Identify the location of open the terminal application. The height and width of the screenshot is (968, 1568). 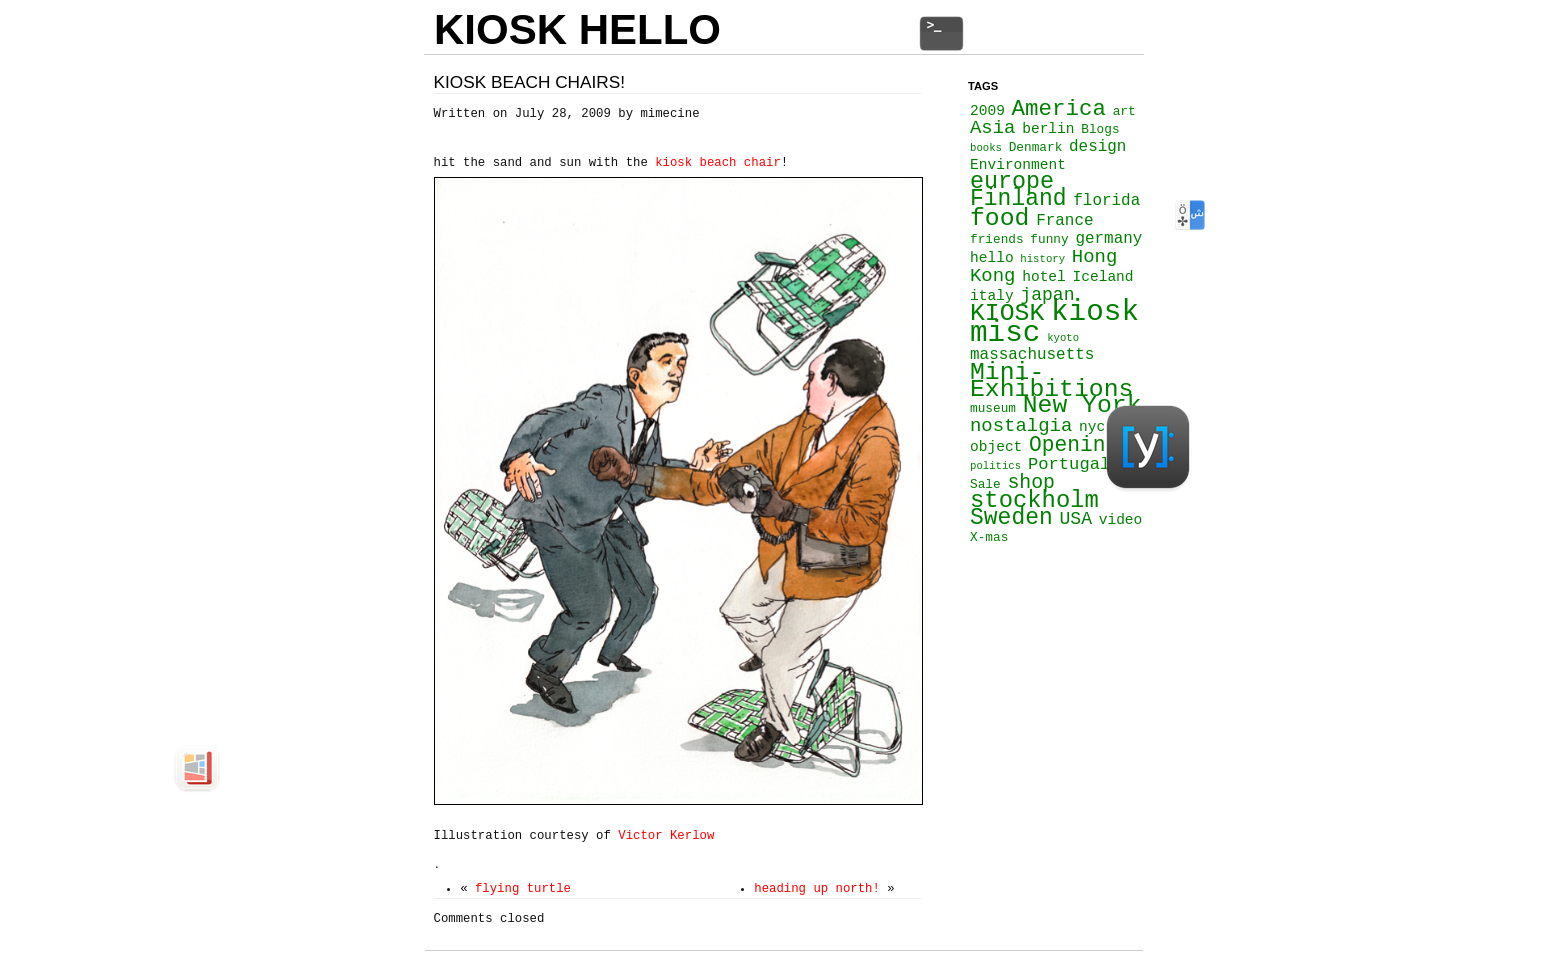
(941, 33).